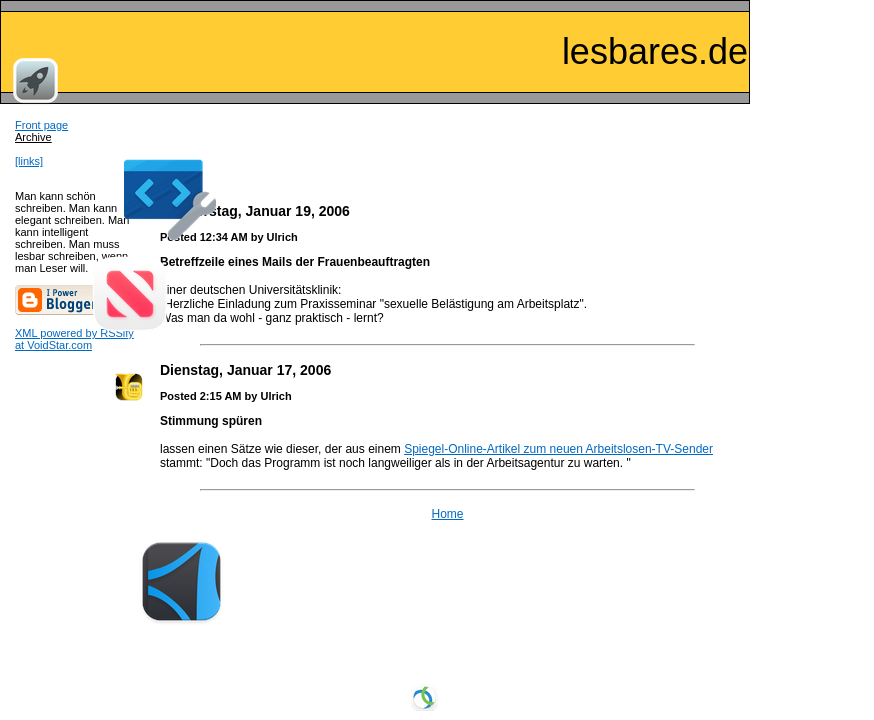 This screenshot has width=874, height=720. What do you see at coordinates (170, 196) in the screenshot?
I see `open remote tools application` at bounding box center [170, 196].